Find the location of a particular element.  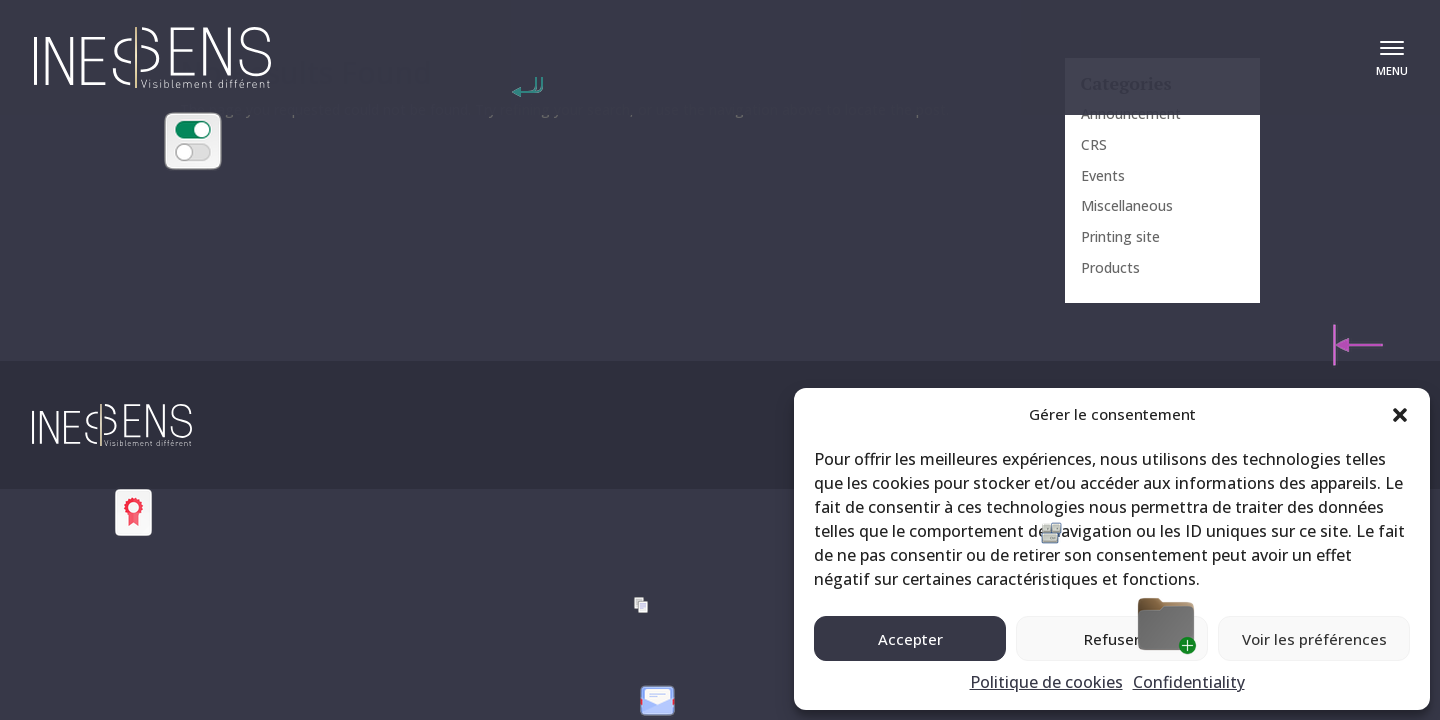

a pkcs7 certificate file or security credential is located at coordinates (133, 512).